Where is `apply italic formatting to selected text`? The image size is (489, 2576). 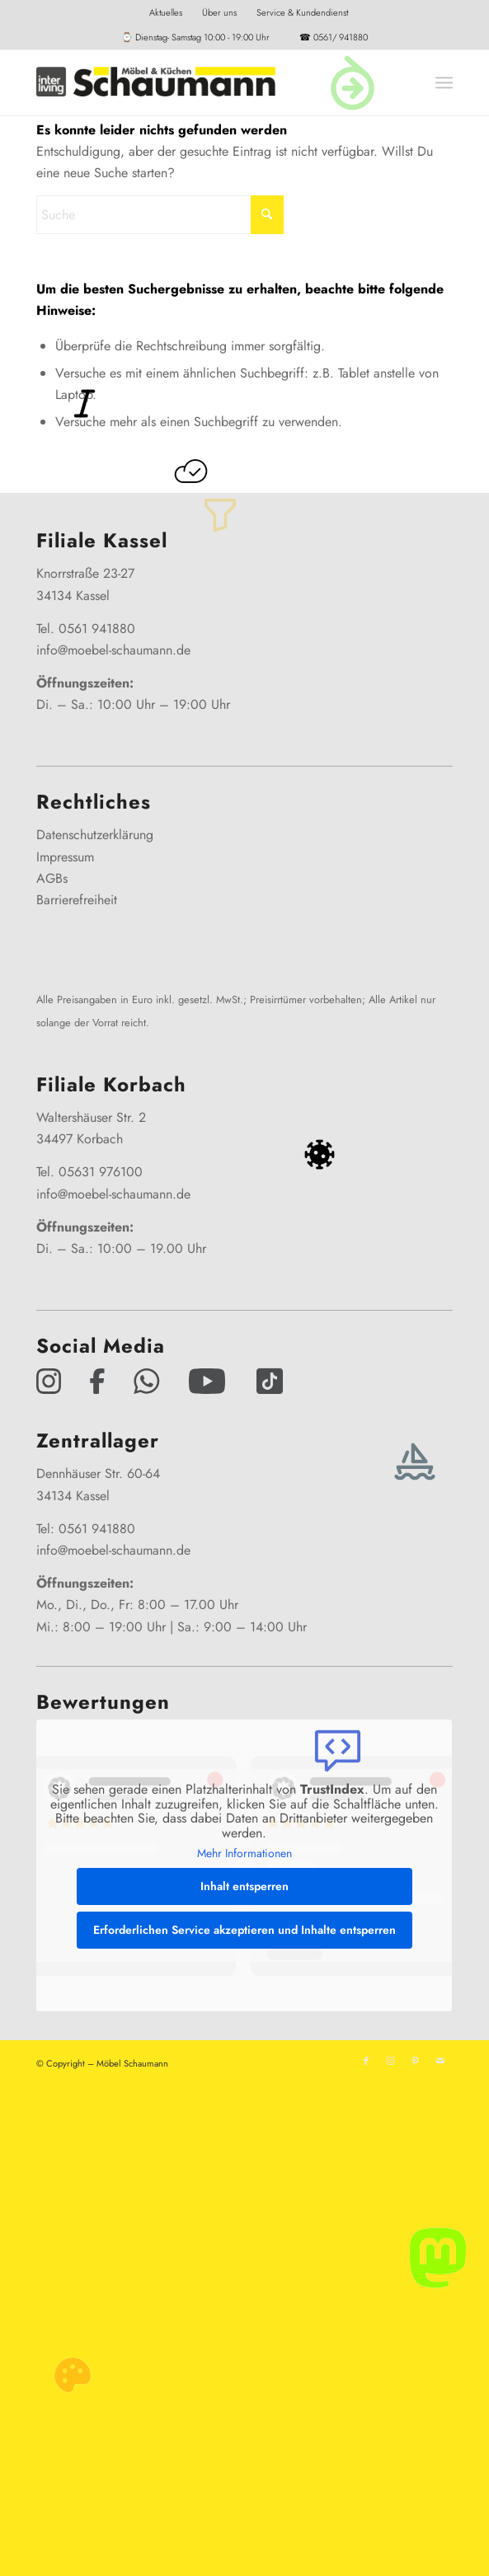 apply italic formatting to selected text is located at coordinates (84, 403).